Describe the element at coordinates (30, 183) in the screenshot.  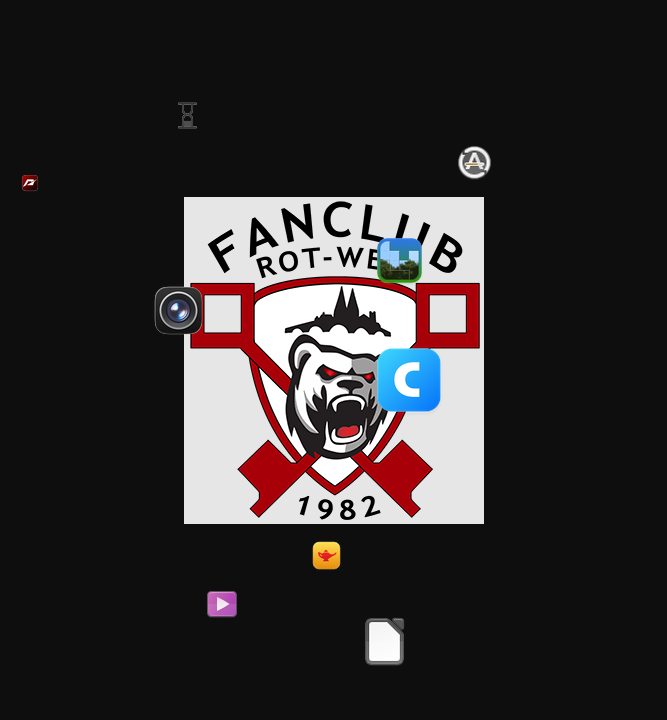
I see `launch need for speed most wanted 2` at that location.